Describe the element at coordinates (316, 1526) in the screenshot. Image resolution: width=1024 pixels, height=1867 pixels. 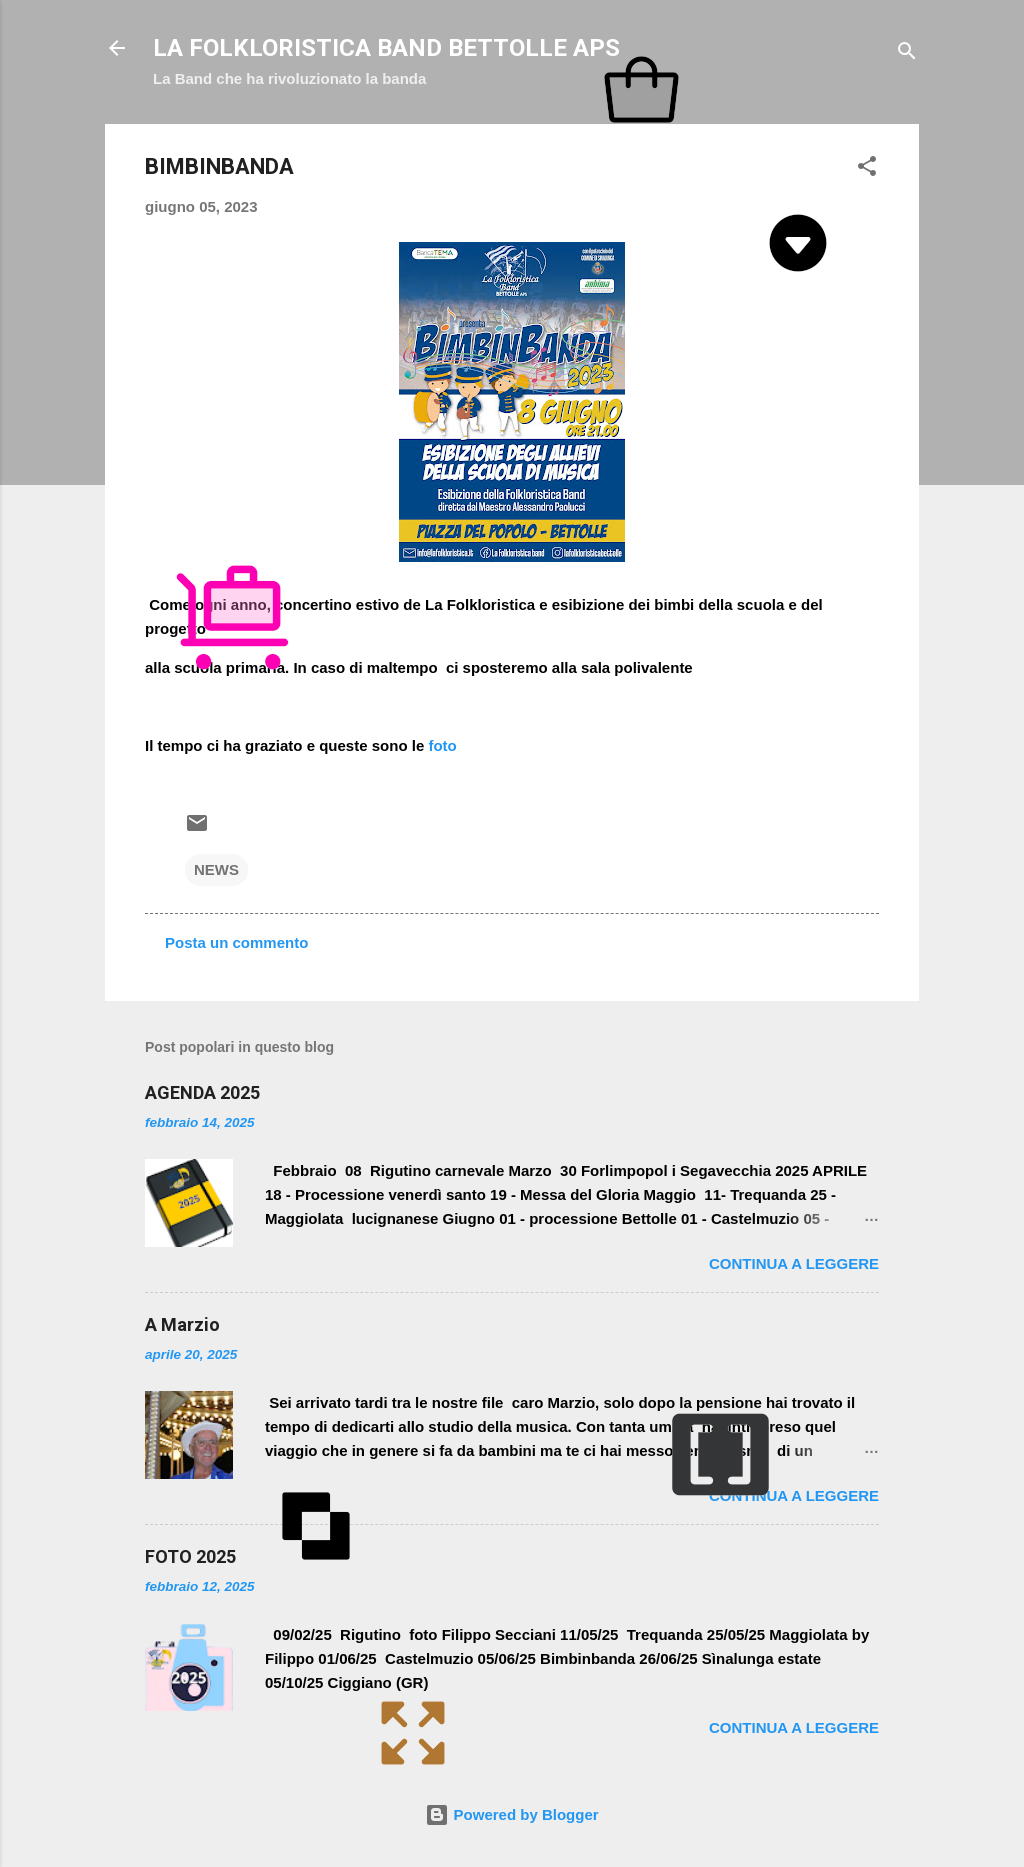
I see `exclude overlapping areas in a selection` at that location.